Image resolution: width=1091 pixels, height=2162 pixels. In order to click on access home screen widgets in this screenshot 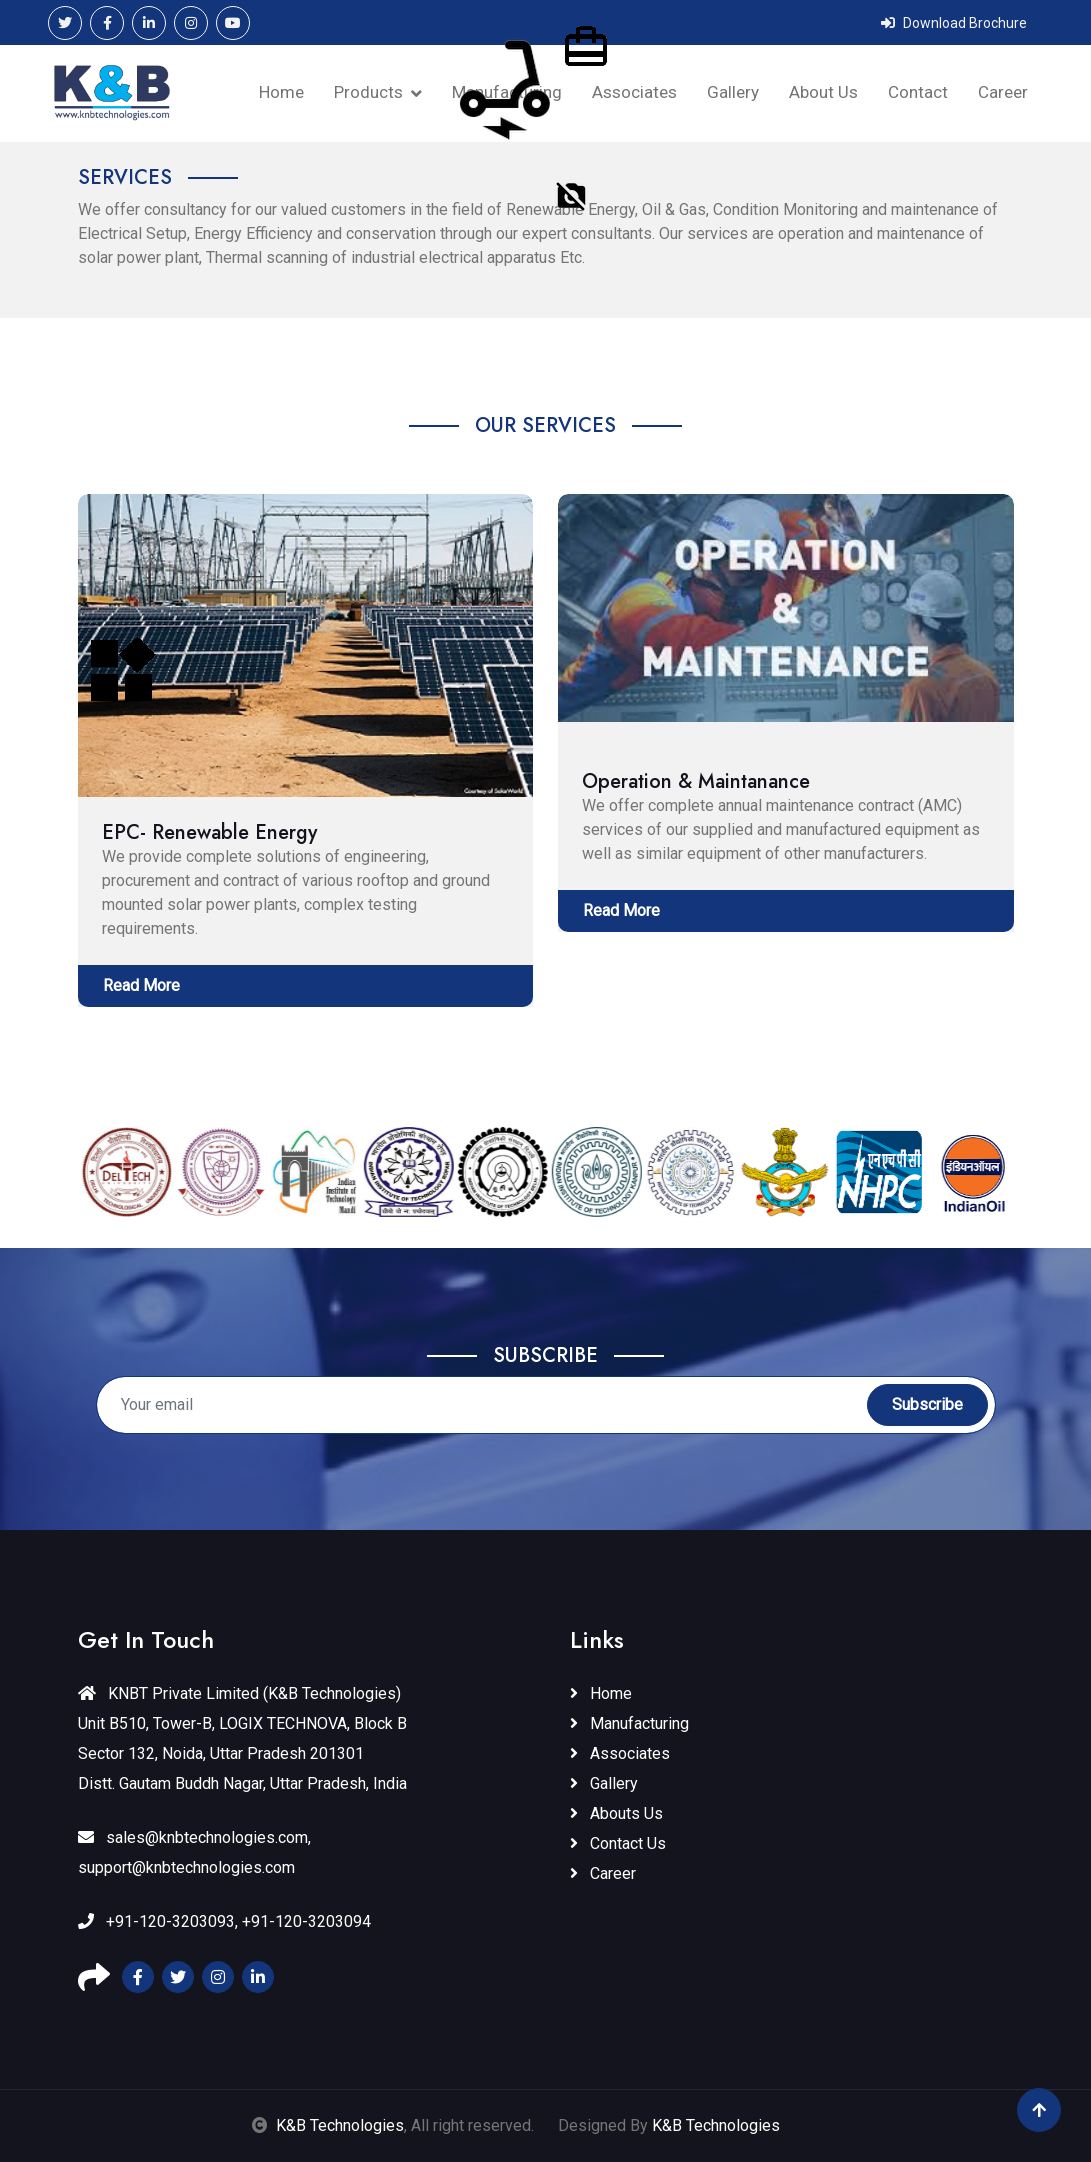, I will do `click(121, 670)`.